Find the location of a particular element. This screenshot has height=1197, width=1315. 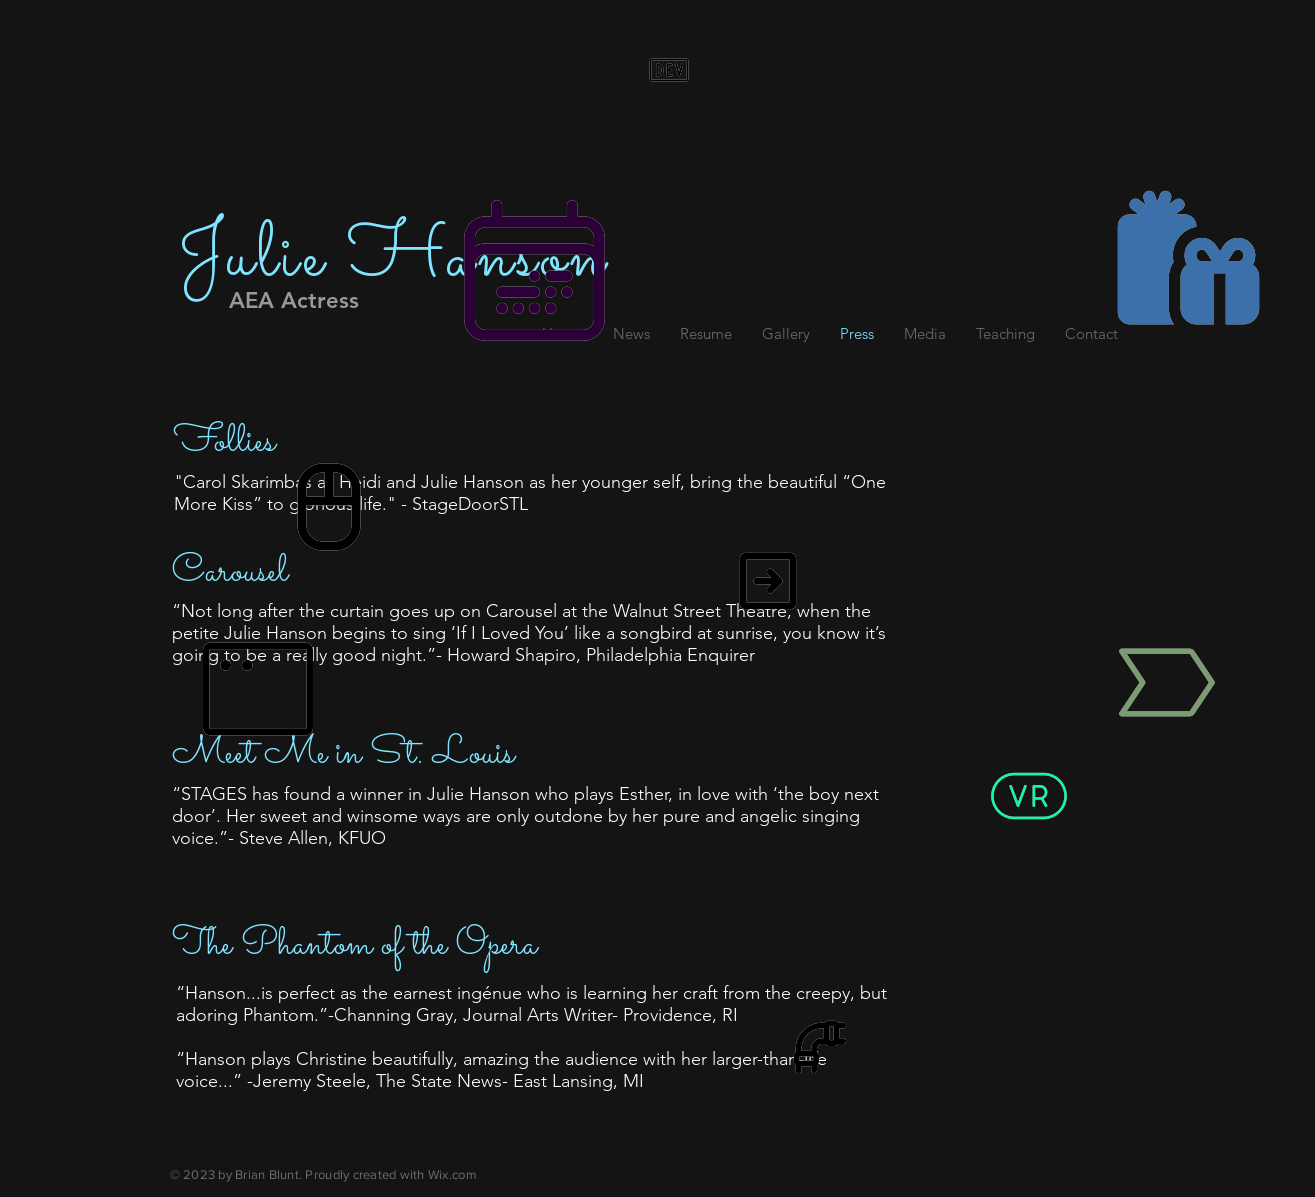

open application window is located at coordinates (258, 689).